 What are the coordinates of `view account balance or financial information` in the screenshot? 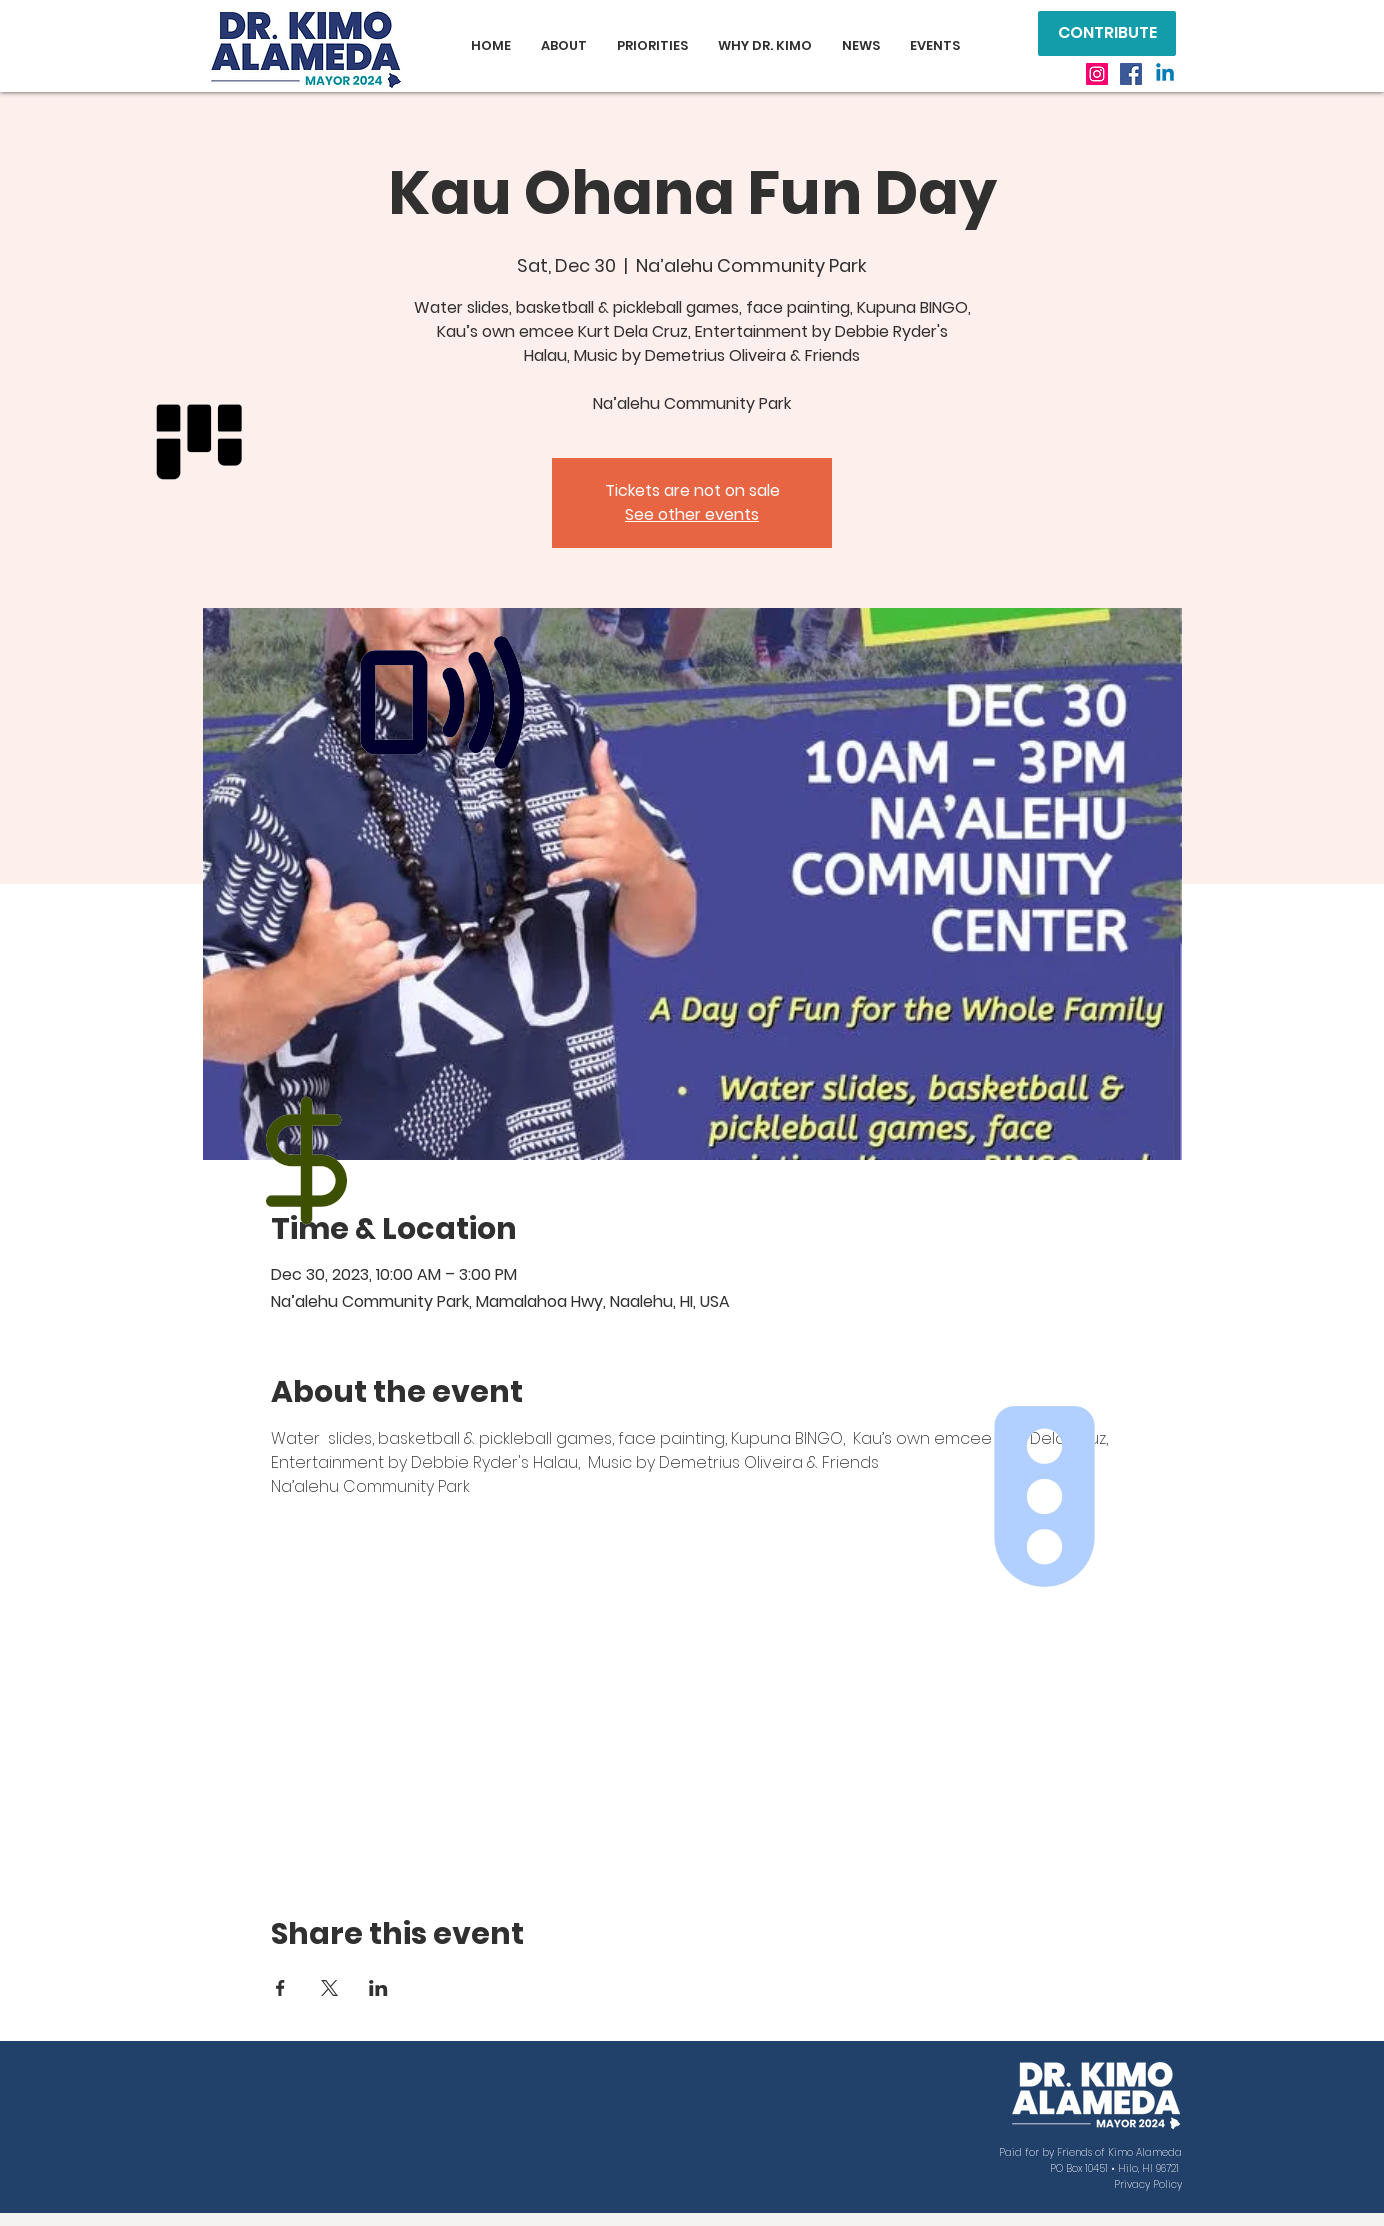 It's located at (306, 1160).